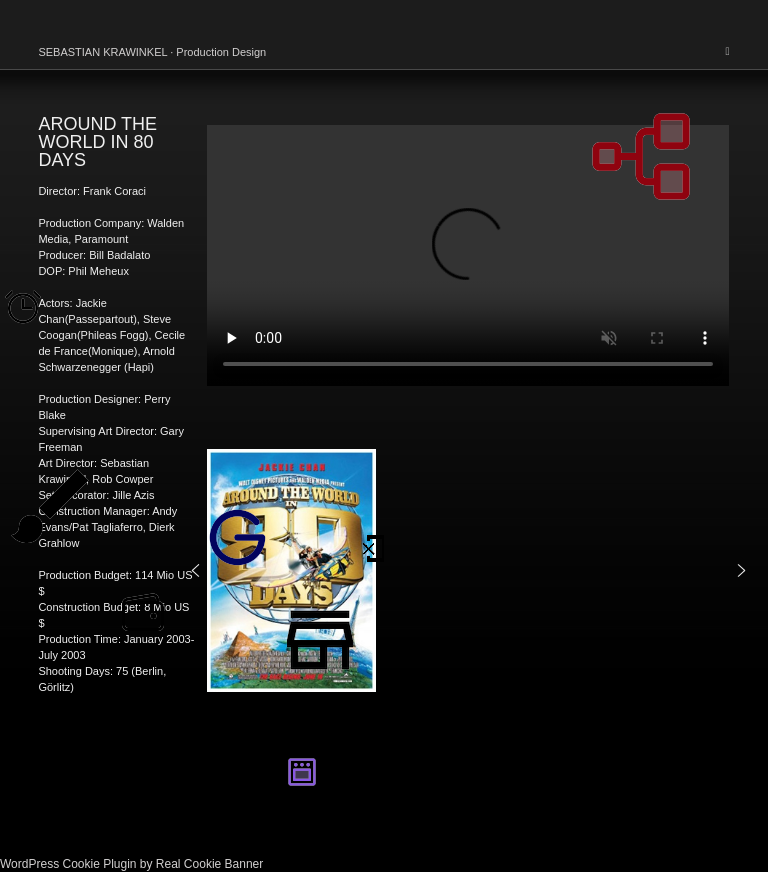 The height and width of the screenshot is (872, 768). I want to click on access your wallet or payment methods, so click(143, 613).